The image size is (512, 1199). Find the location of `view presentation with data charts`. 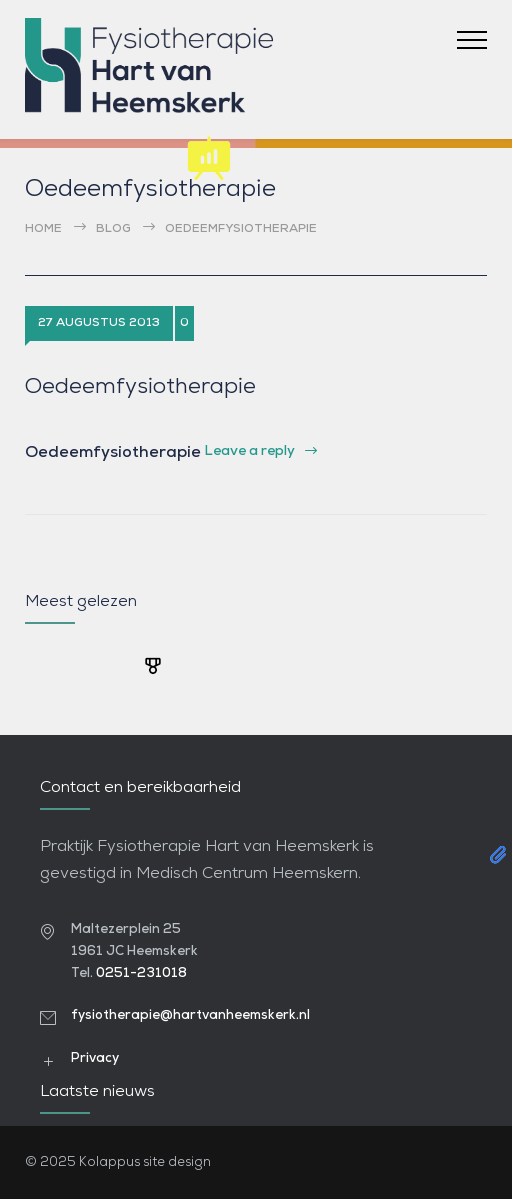

view presentation with data charts is located at coordinates (209, 159).